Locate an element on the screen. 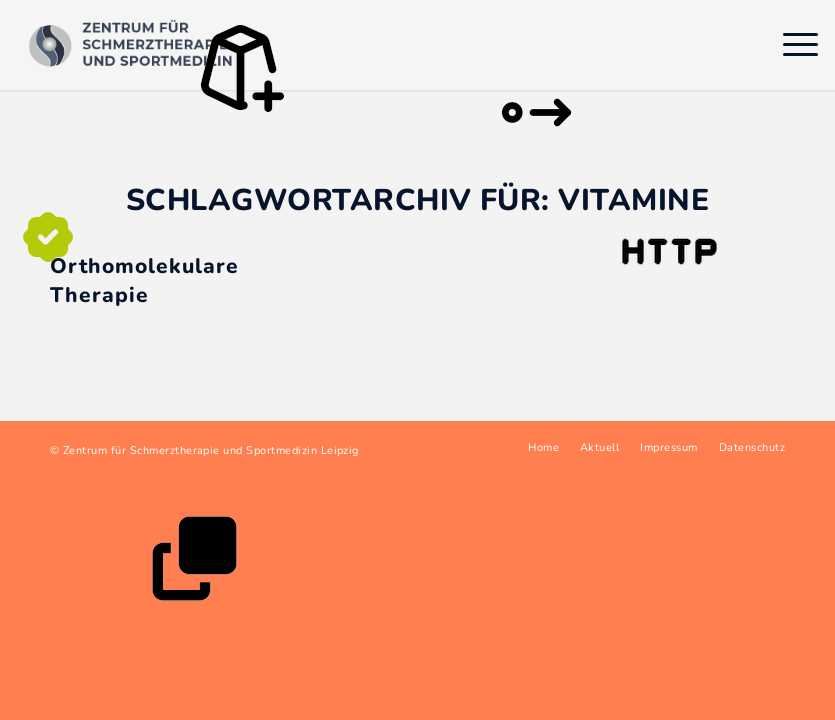 The image size is (835, 720). add a new 3D object or model is located at coordinates (240, 68).